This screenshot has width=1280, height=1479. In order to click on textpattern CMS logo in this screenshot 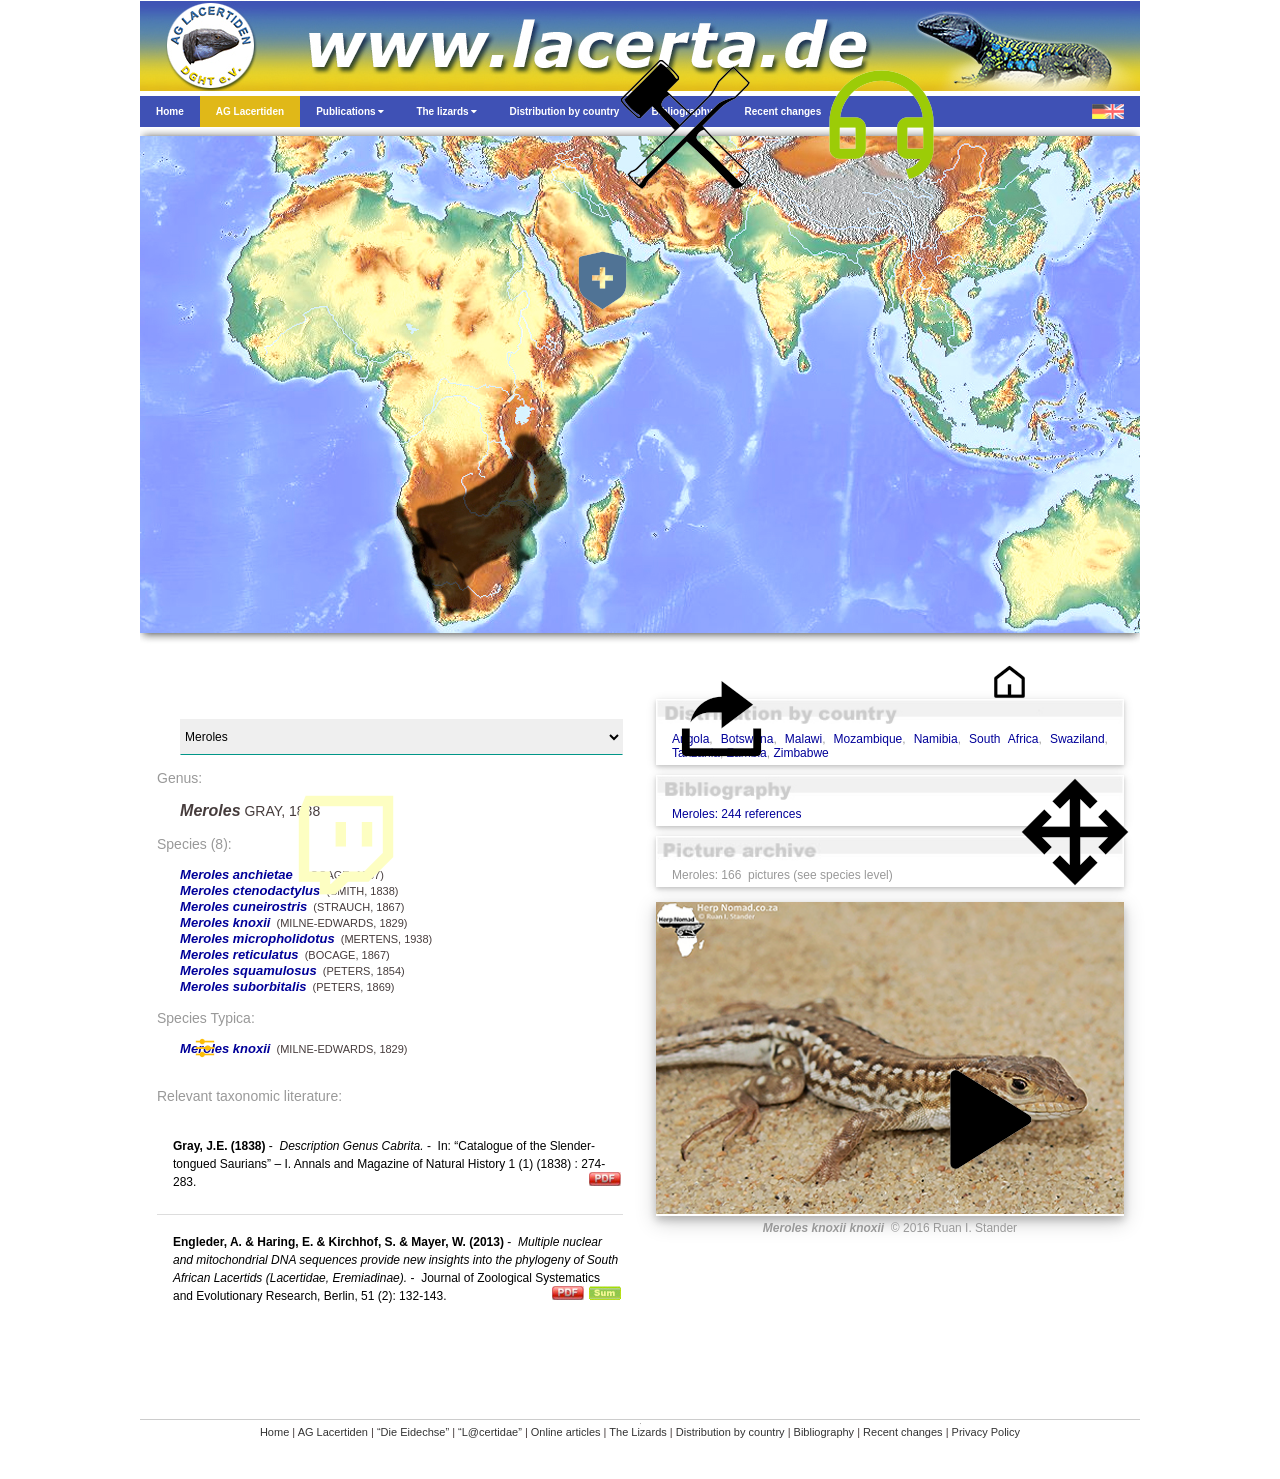, I will do `click(685, 124)`.